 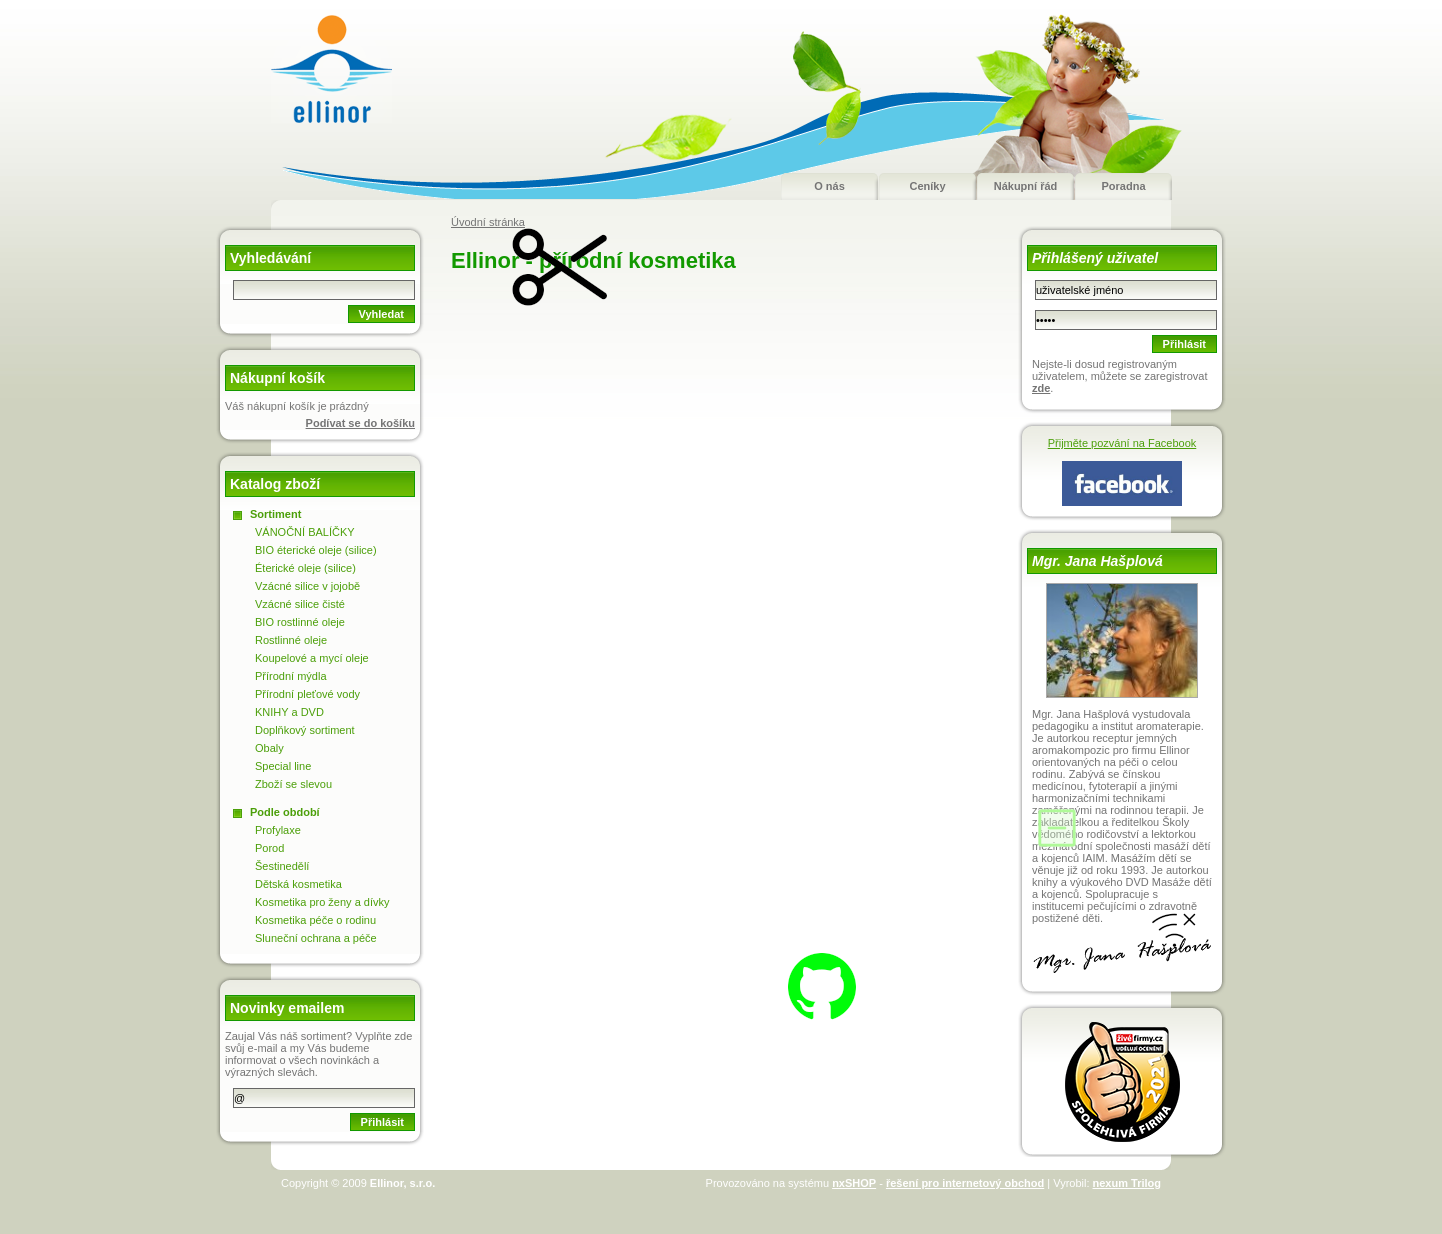 What do you see at coordinates (1174, 929) in the screenshot?
I see `indicates no wifi connection available` at bounding box center [1174, 929].